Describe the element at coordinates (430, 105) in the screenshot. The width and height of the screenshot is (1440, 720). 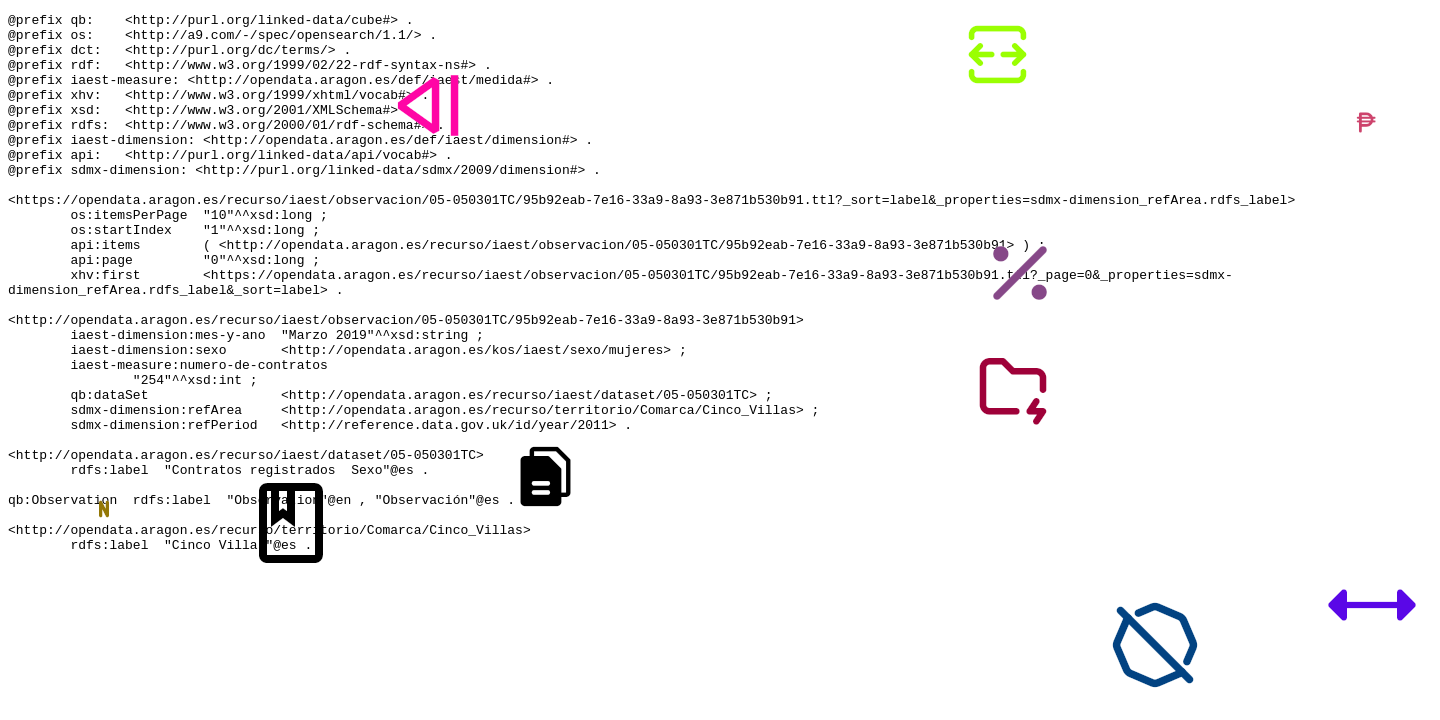
I see `reverse continue debugging execution` at that location.